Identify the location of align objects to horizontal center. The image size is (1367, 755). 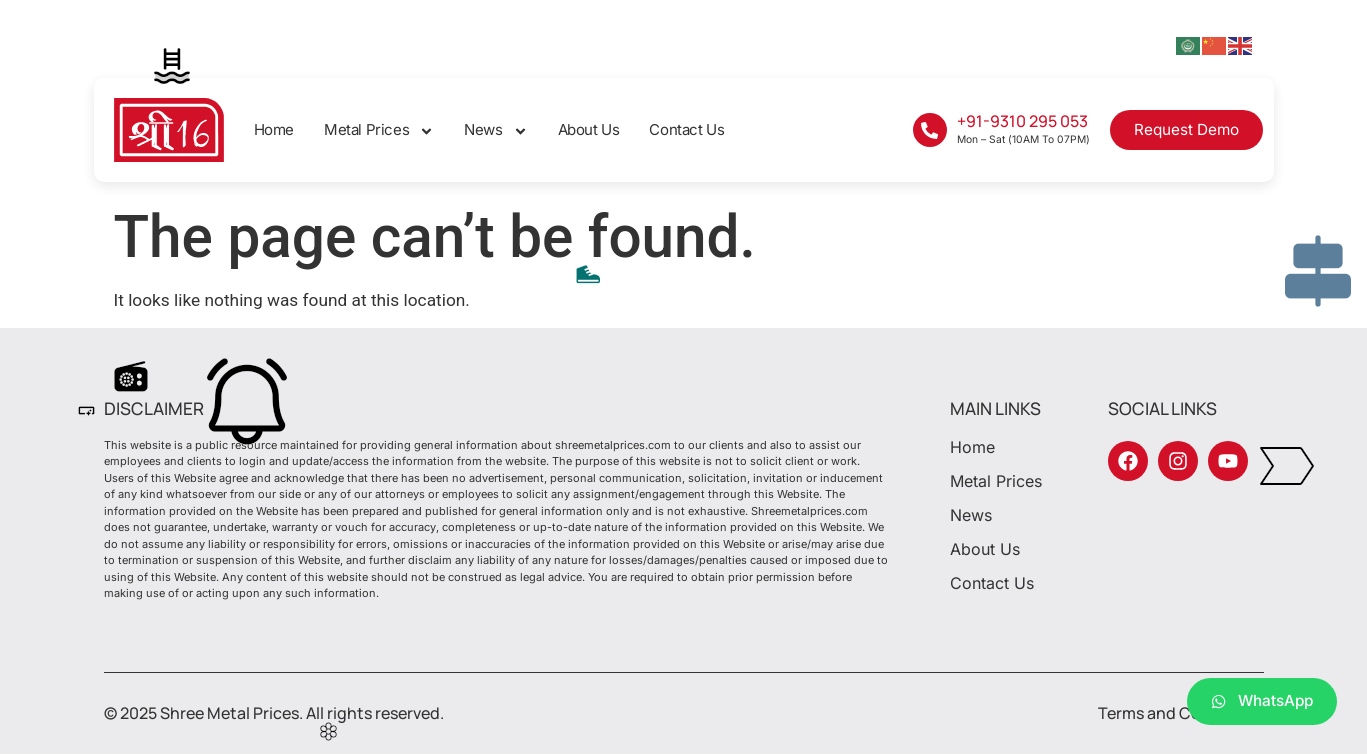
(1318, 271).